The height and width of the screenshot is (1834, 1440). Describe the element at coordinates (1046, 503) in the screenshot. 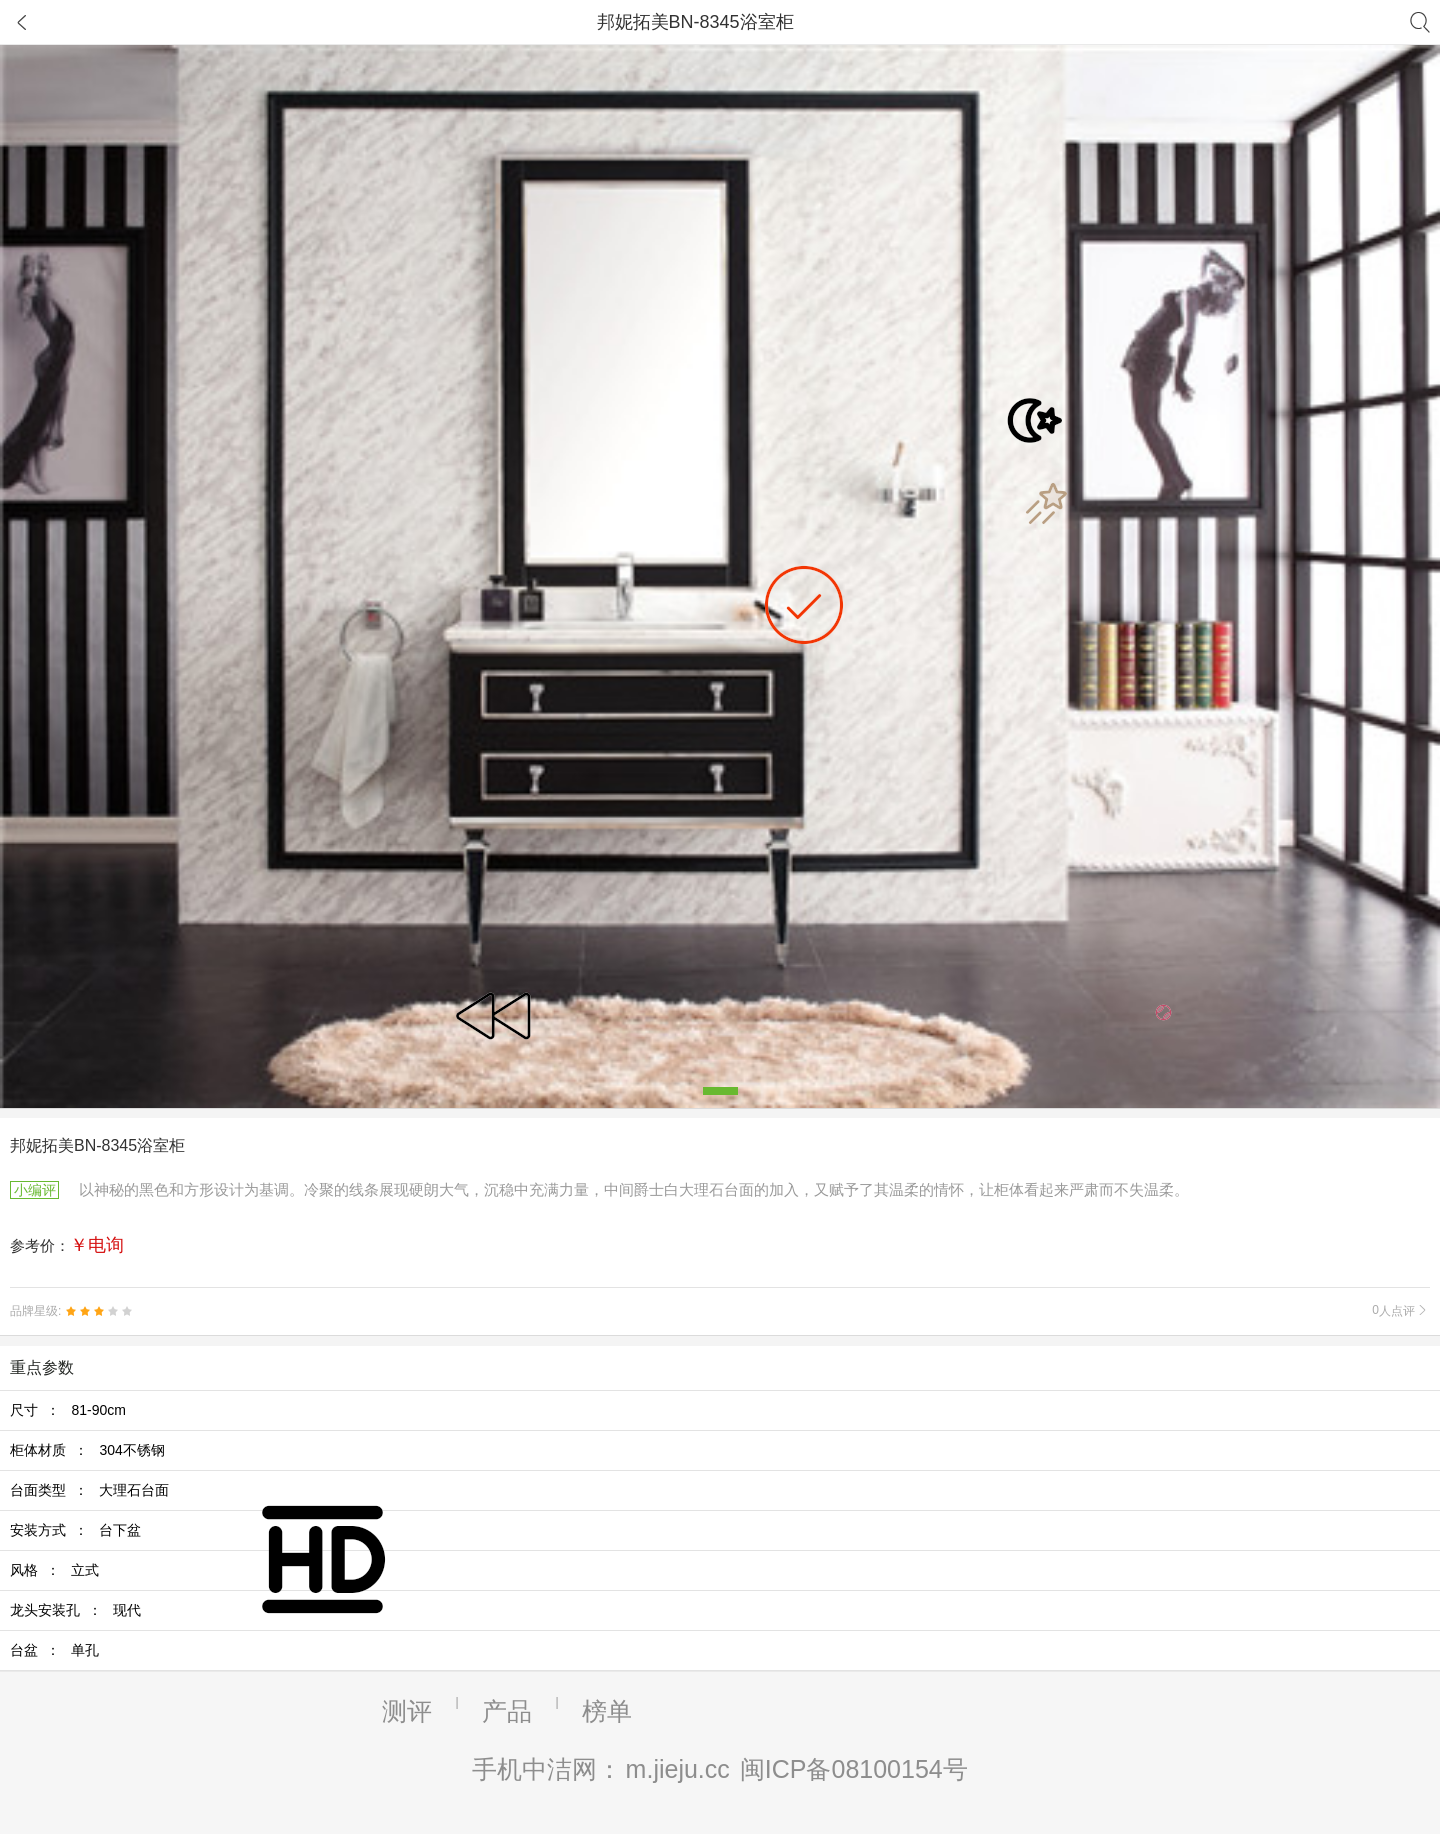

I see `mark as favorite or highlight content` at that location.